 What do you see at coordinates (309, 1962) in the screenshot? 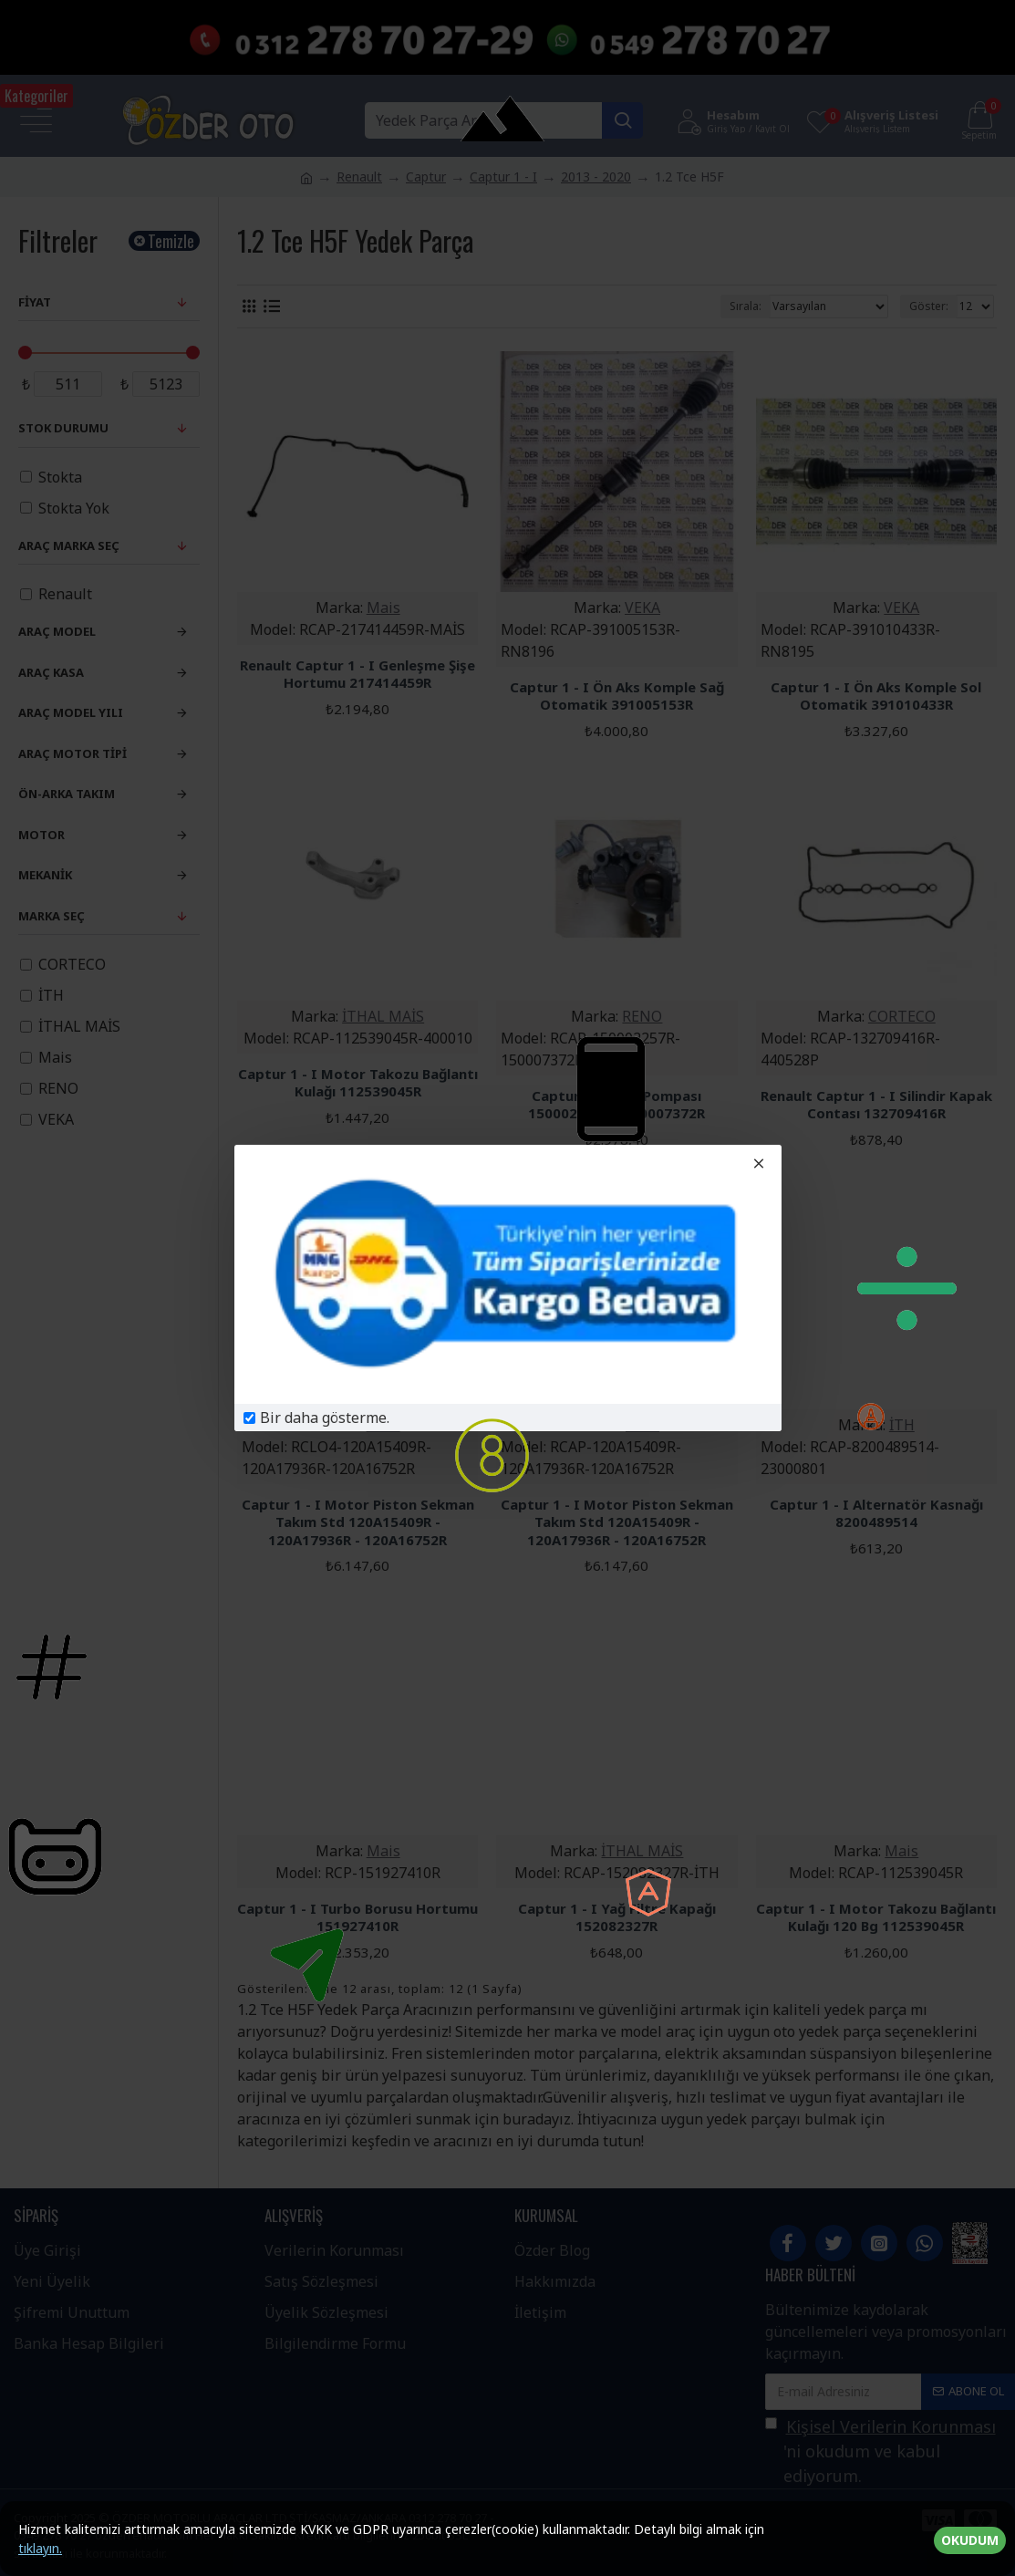
I see `send a message` at bounding box center [309, 1962].